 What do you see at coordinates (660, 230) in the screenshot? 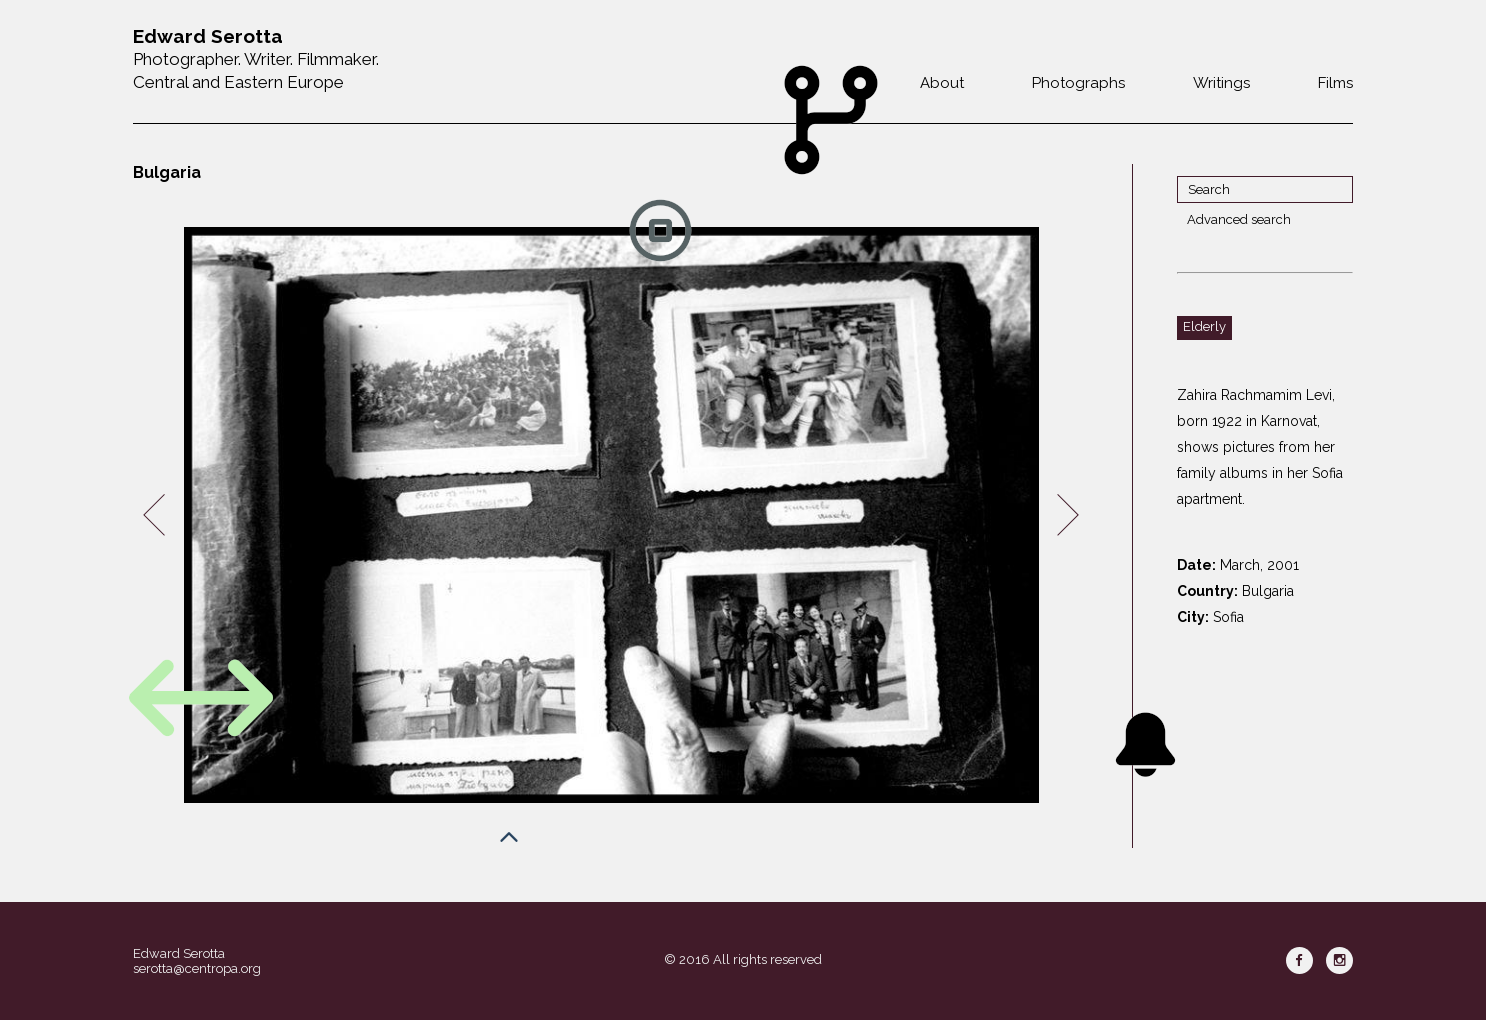
I see `stop media playback` at bounding box center [660, 230].